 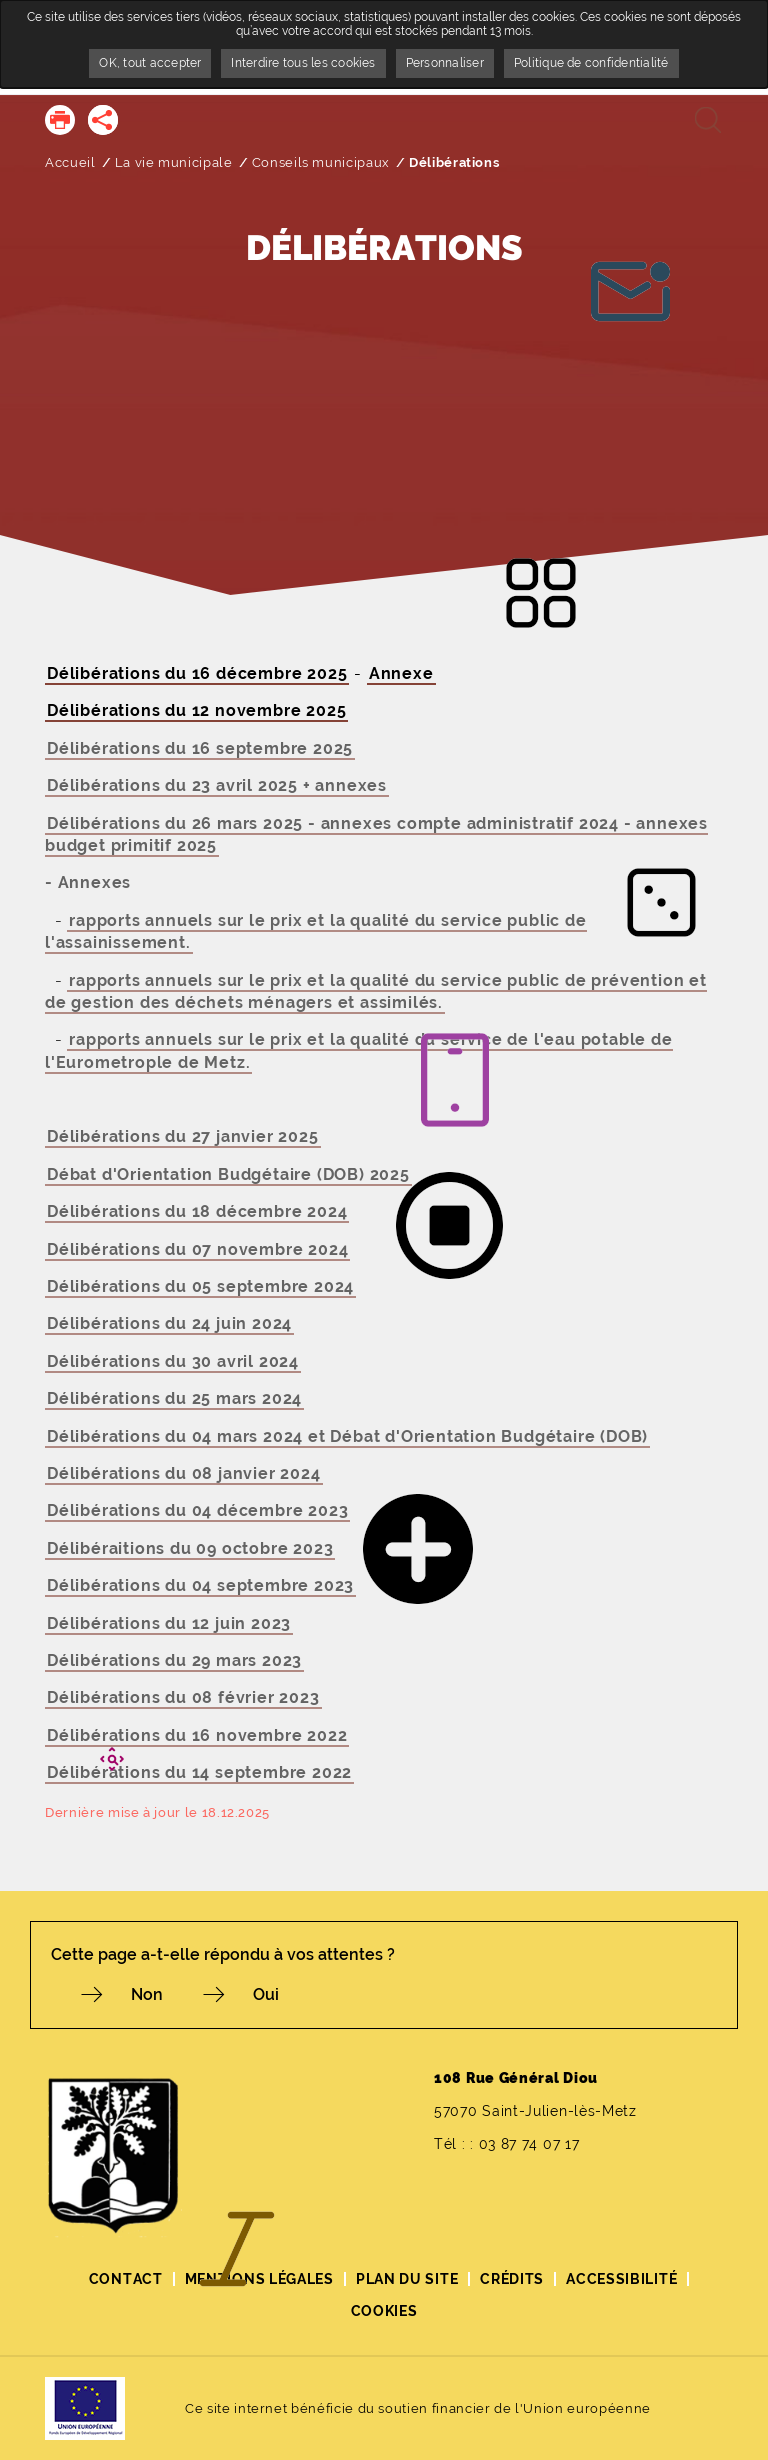 I want to click on view mobile device settings, so click(x=455, y=1080).